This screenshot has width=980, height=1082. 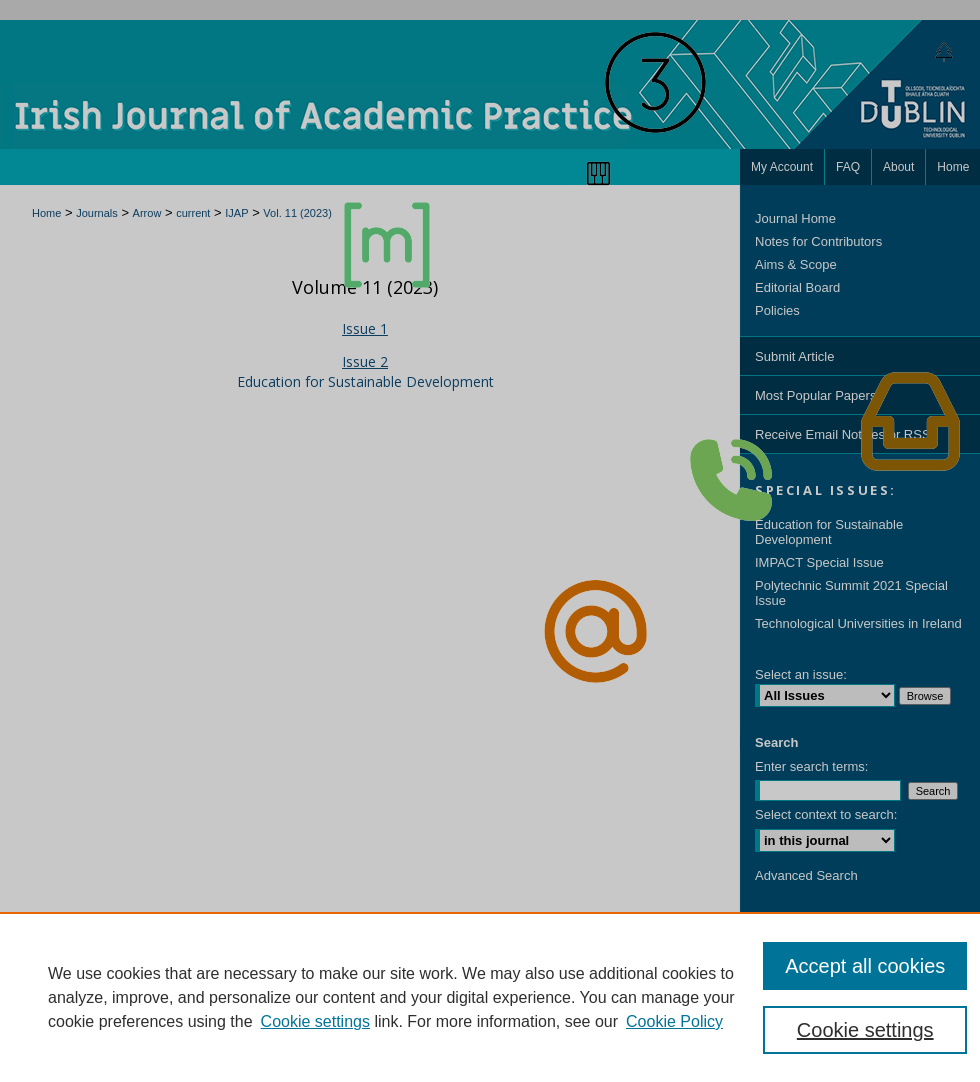 What do you see at coordinates (598, 173) in the screenshot?
I see `open music or piano app` at bounding box center [598, 173].